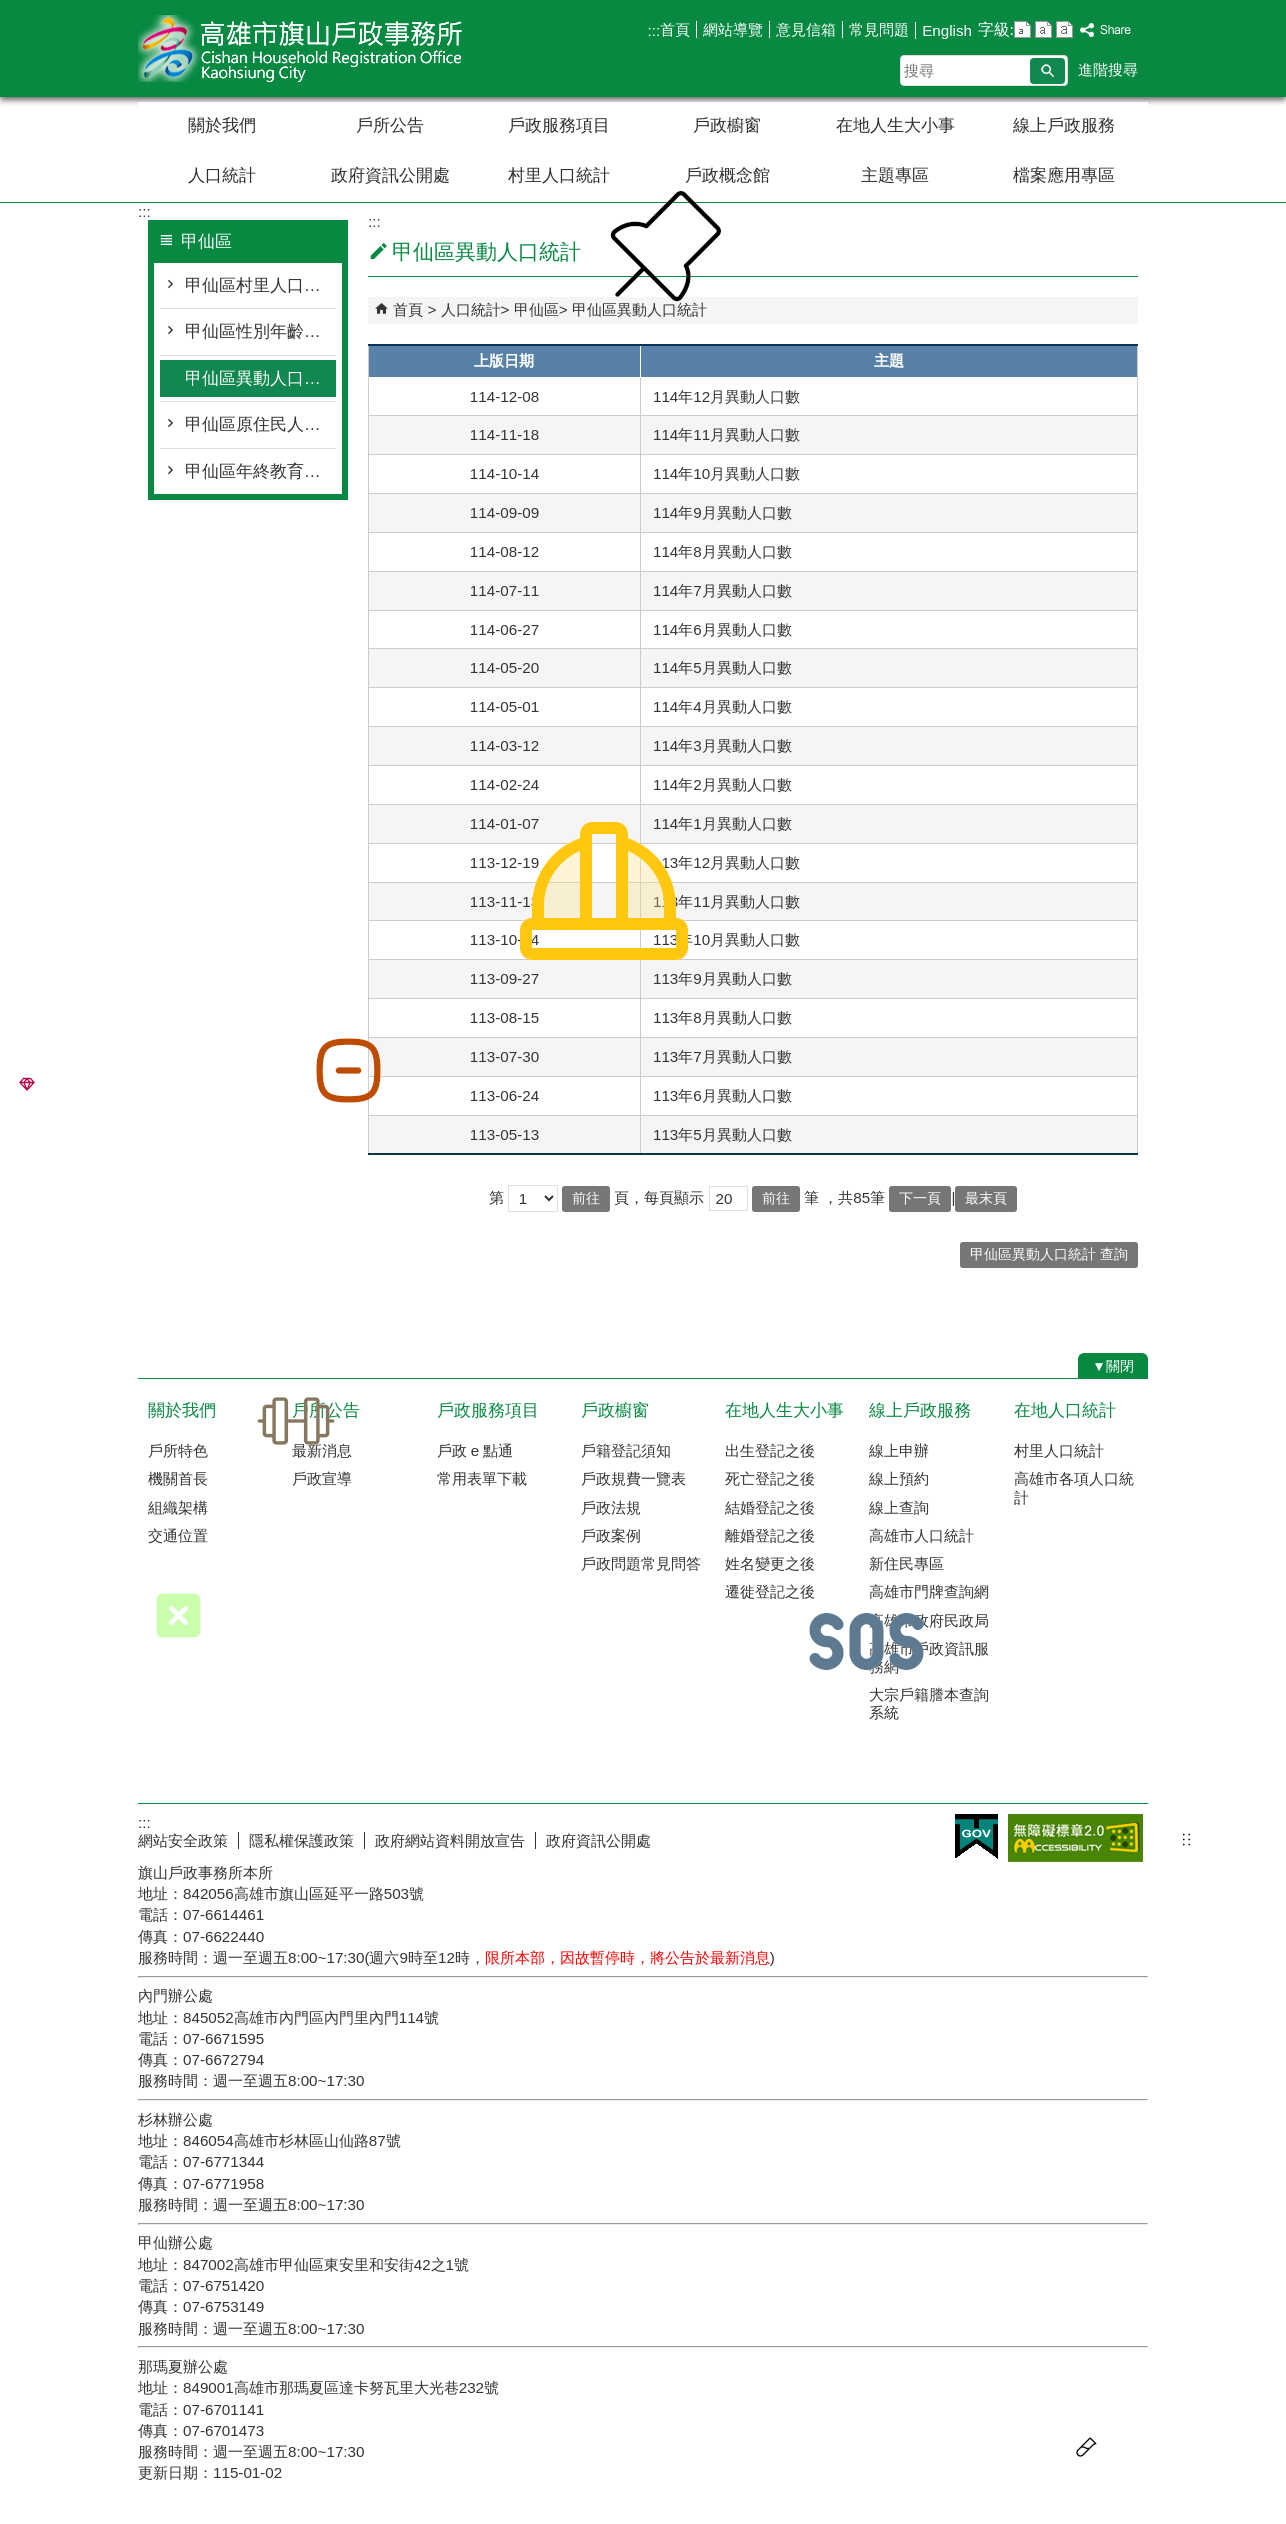 Image resolution: width=1286 pixels, height=2524 pixels. I want to click on access lab or experimental features, so click(1086, 2447).